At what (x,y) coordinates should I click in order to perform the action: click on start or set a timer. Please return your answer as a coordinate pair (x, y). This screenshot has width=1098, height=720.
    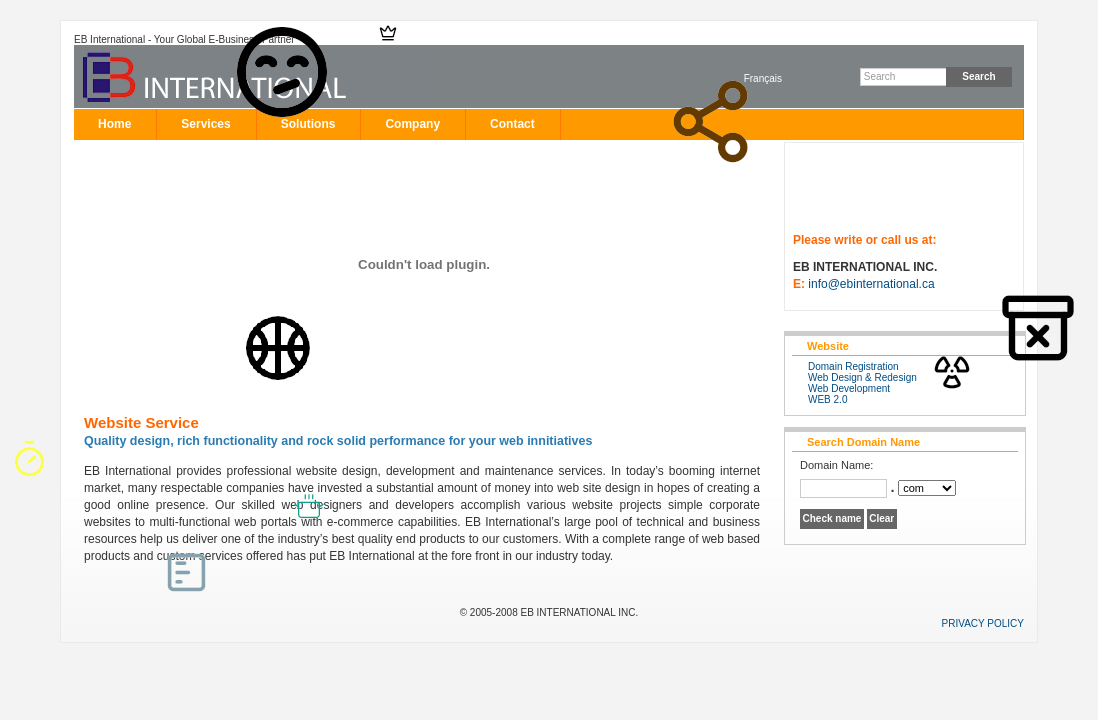
    Looking at the image, I should click on (29, 458).